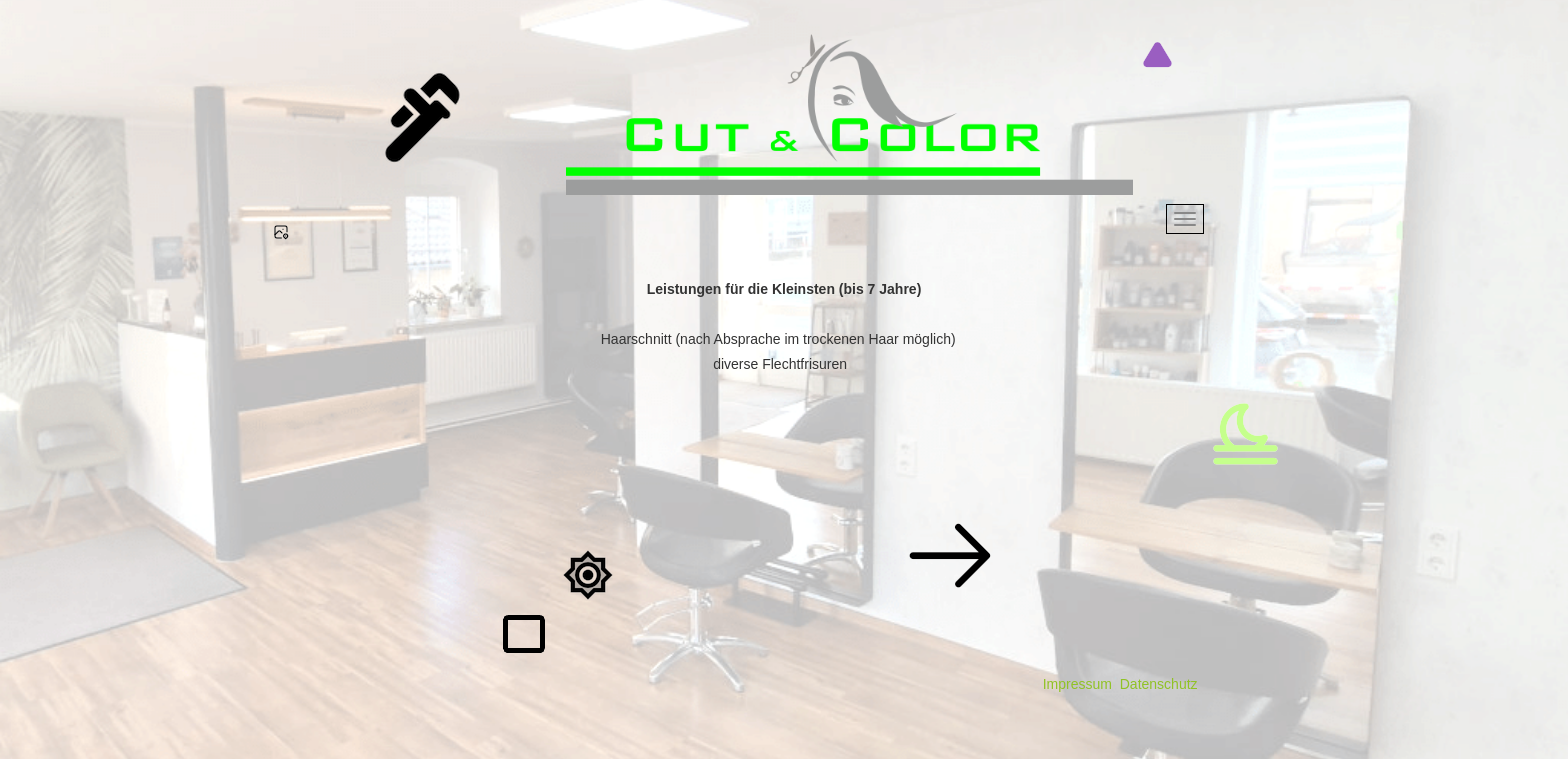 This screenshot has height=759, width=1568. Describe the element at coordinates (281, 232) in the screenshot. I see `pin a photo to a specific location` at that location.